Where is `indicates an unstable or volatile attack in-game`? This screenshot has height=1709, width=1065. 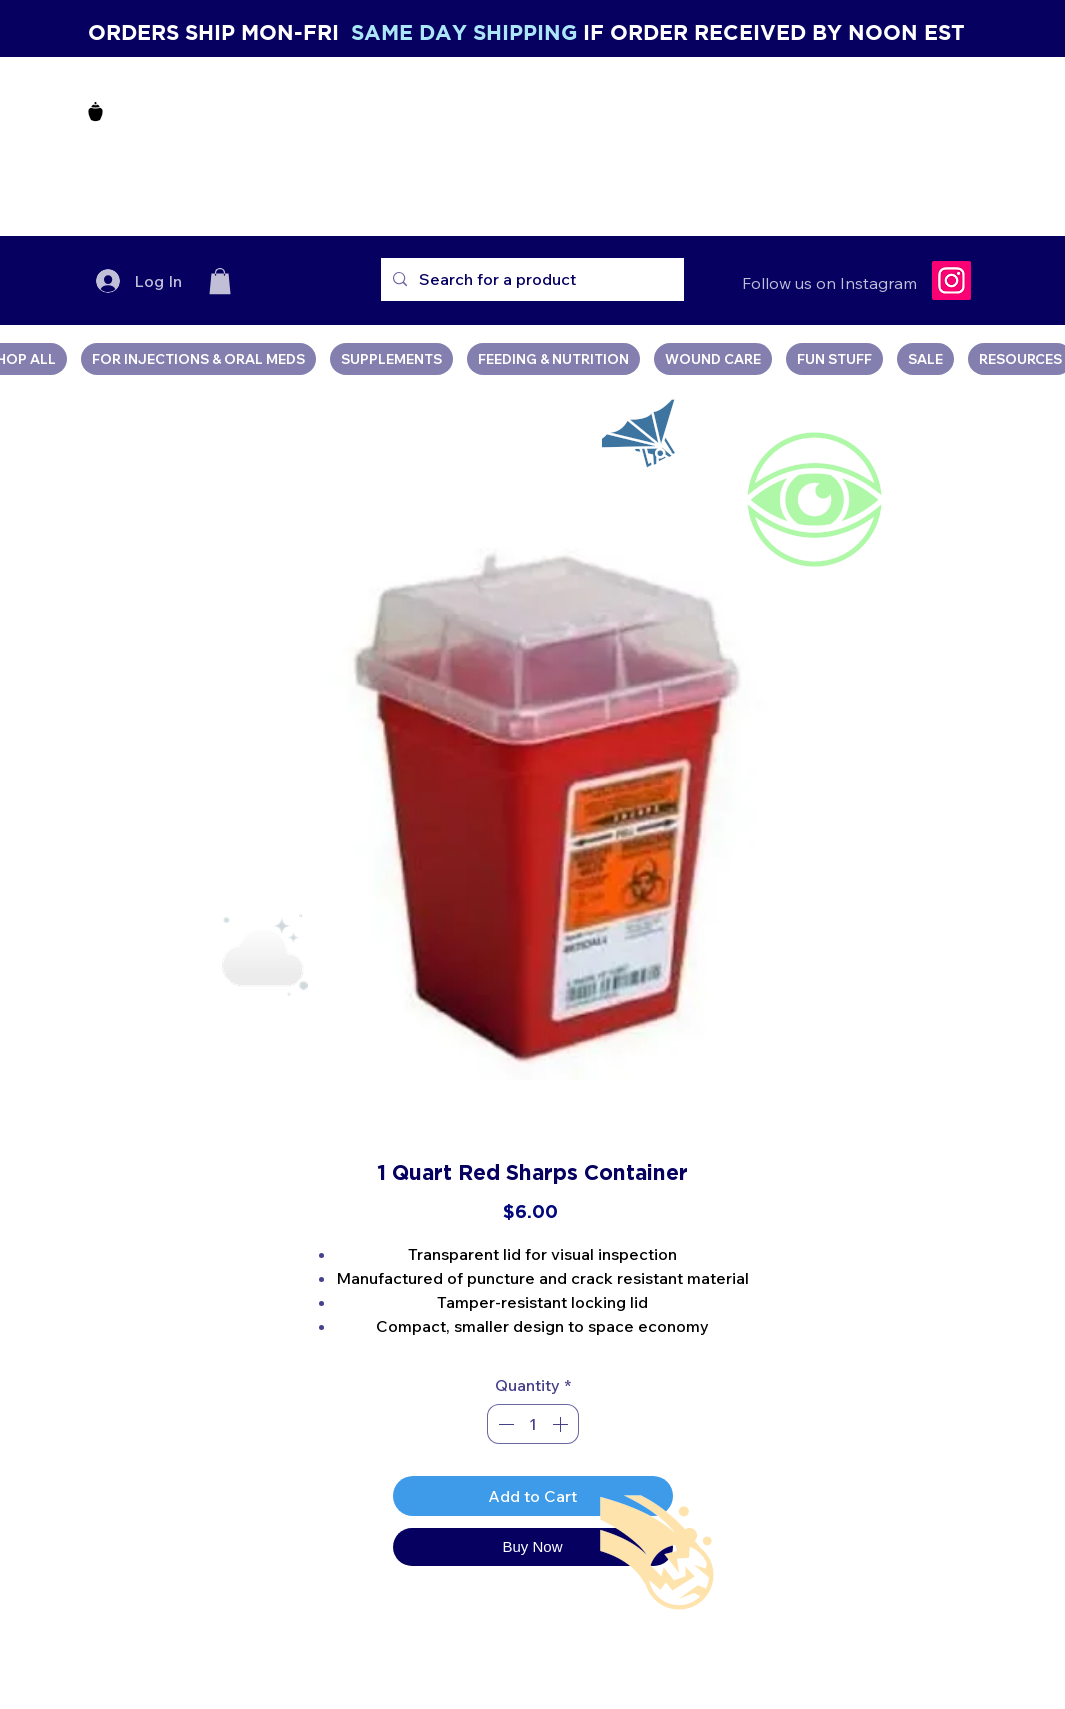 indicates an unstable or volatile attack in-game is located at coordinates (656, 1551).